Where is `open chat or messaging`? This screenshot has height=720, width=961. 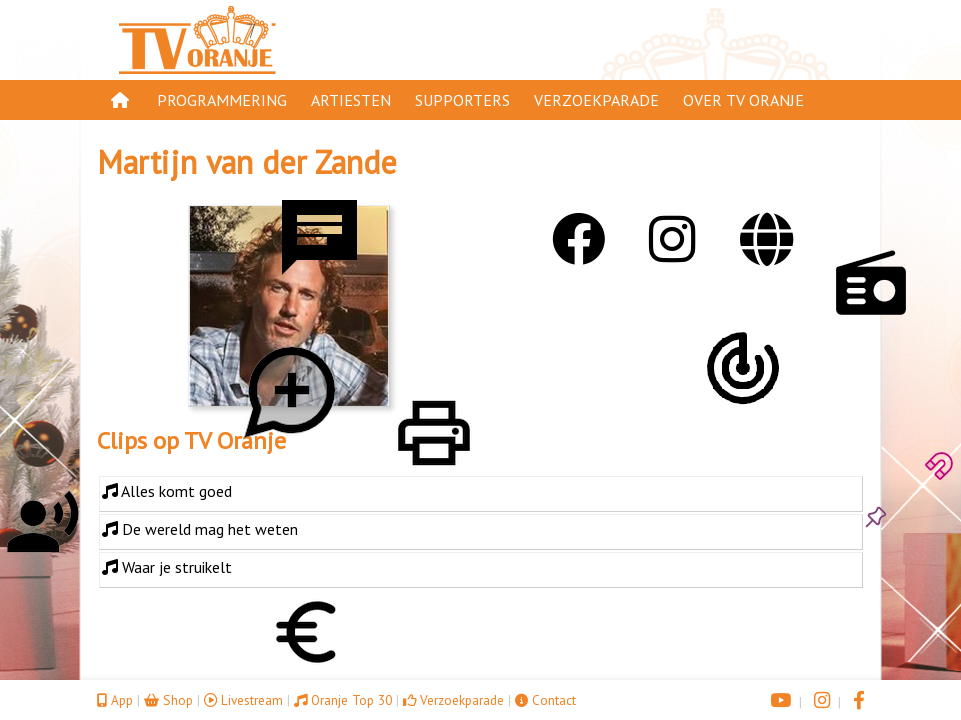
open chat or messaging is located at coordinates (319, 237).